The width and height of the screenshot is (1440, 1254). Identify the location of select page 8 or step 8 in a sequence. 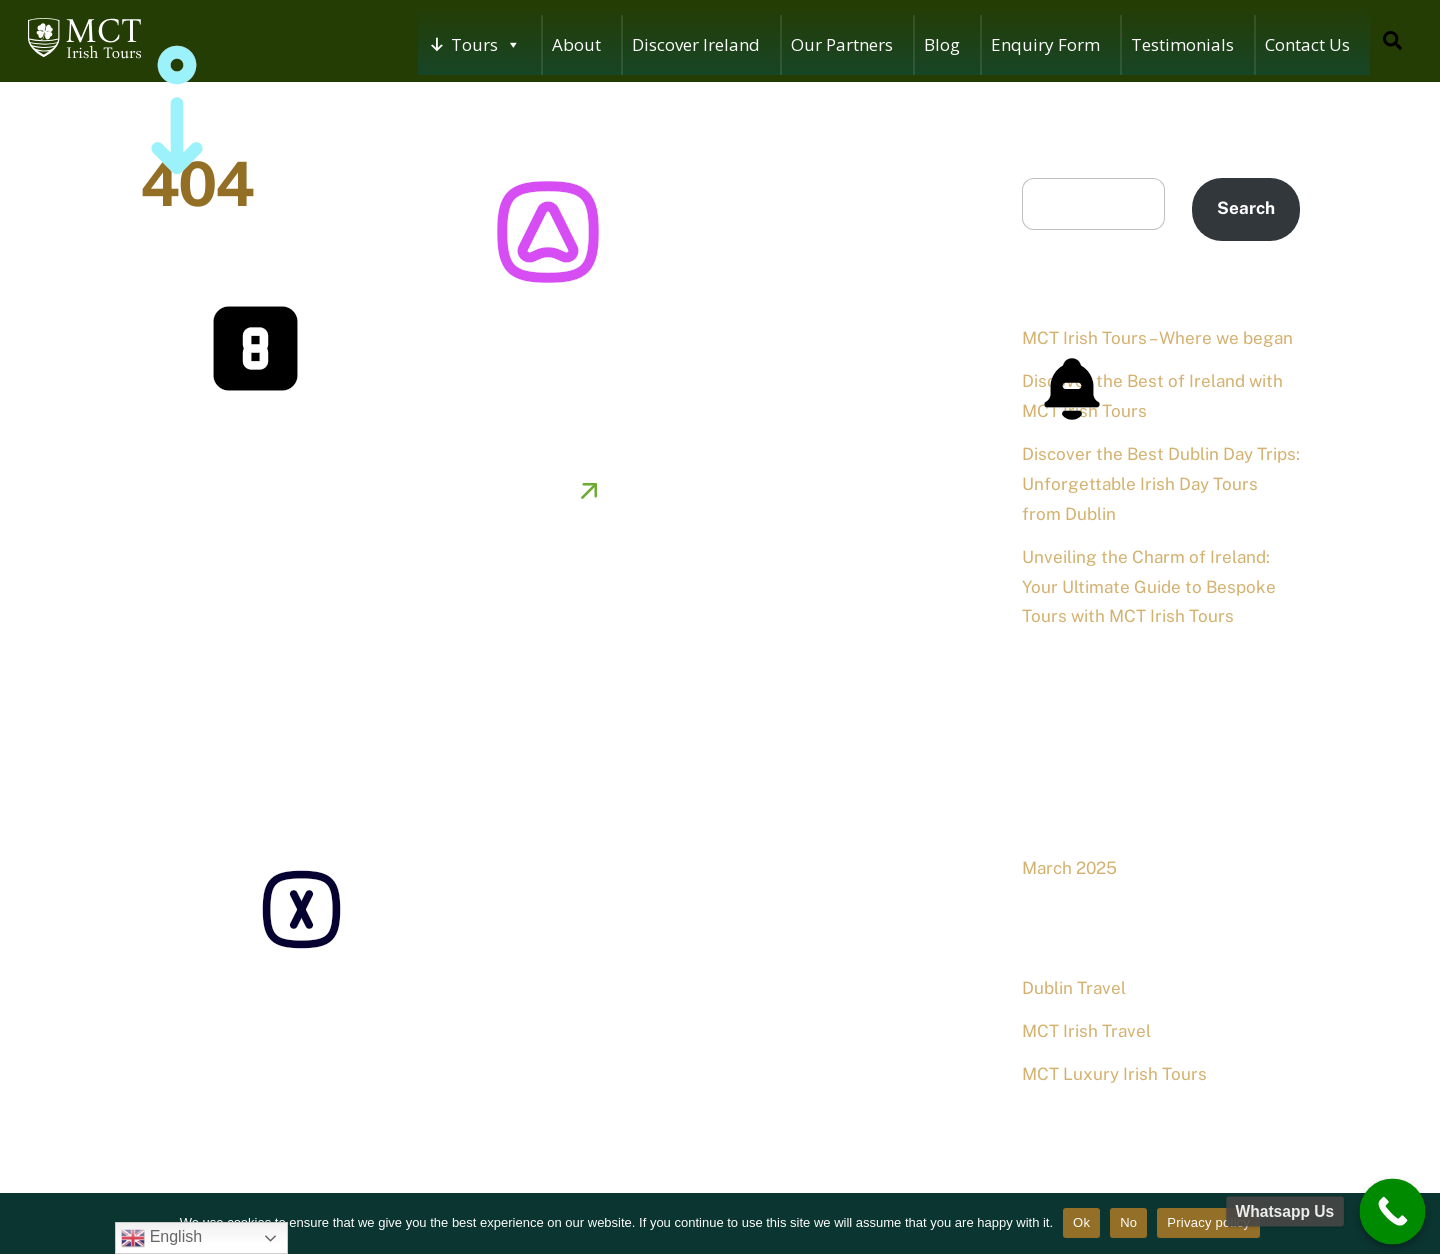
(255, 348).